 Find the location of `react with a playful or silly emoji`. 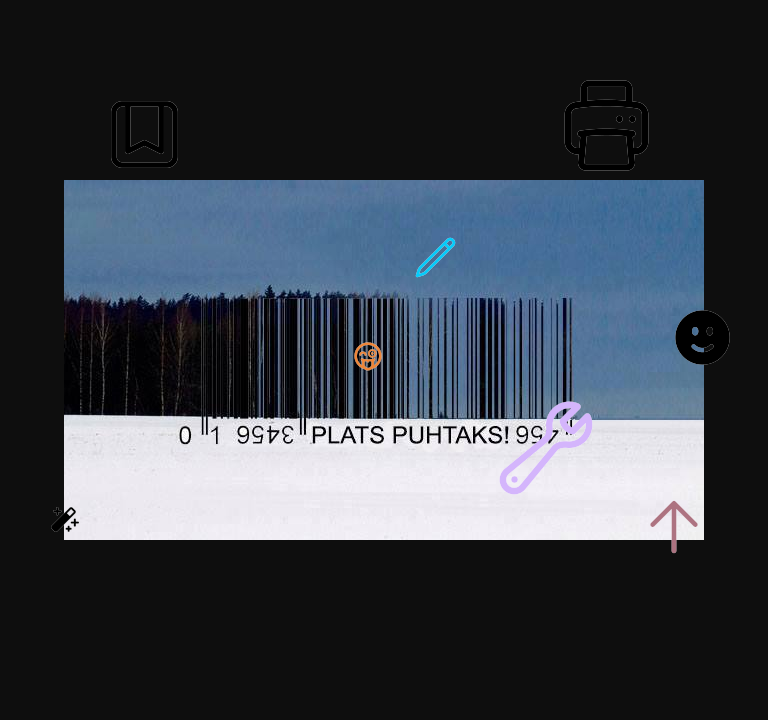

react with a playful or silly emoji is located at coordinates (368, 356).